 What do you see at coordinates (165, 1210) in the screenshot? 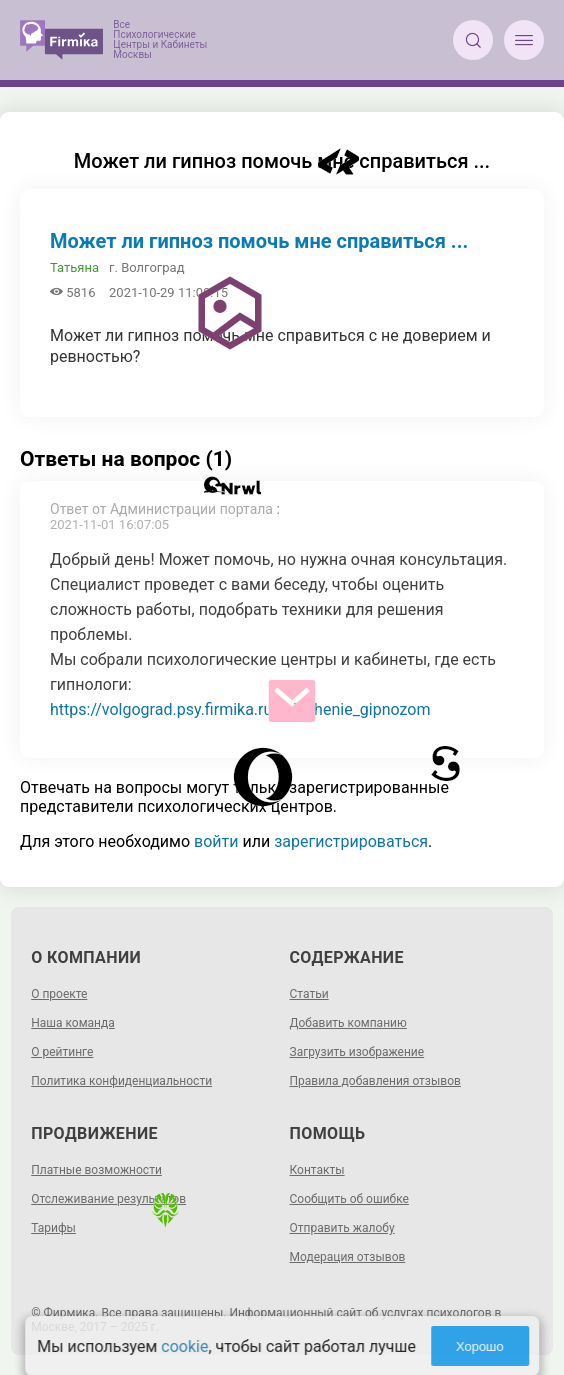
I see `open magisk root management app` at bounding box center [165, 1210].